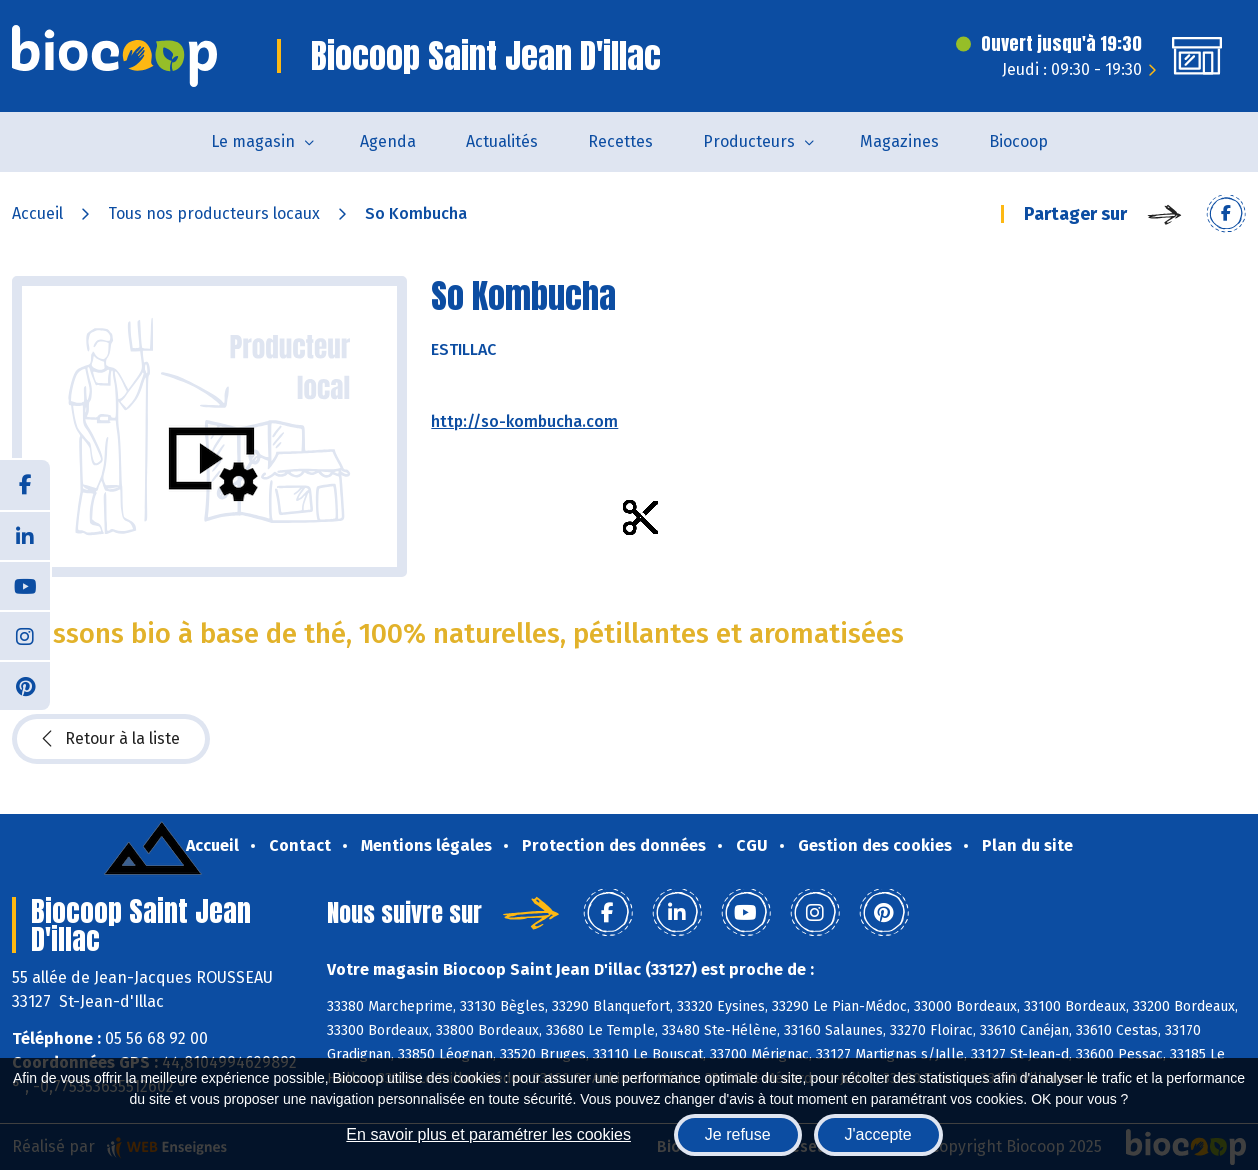 Image resolution: width=1258 pixels, height=1170 pixels. What do you see at coordinates (211, 458) in the screenshot?
I see `adjust video playback settings` at bounding box center [211, 458].